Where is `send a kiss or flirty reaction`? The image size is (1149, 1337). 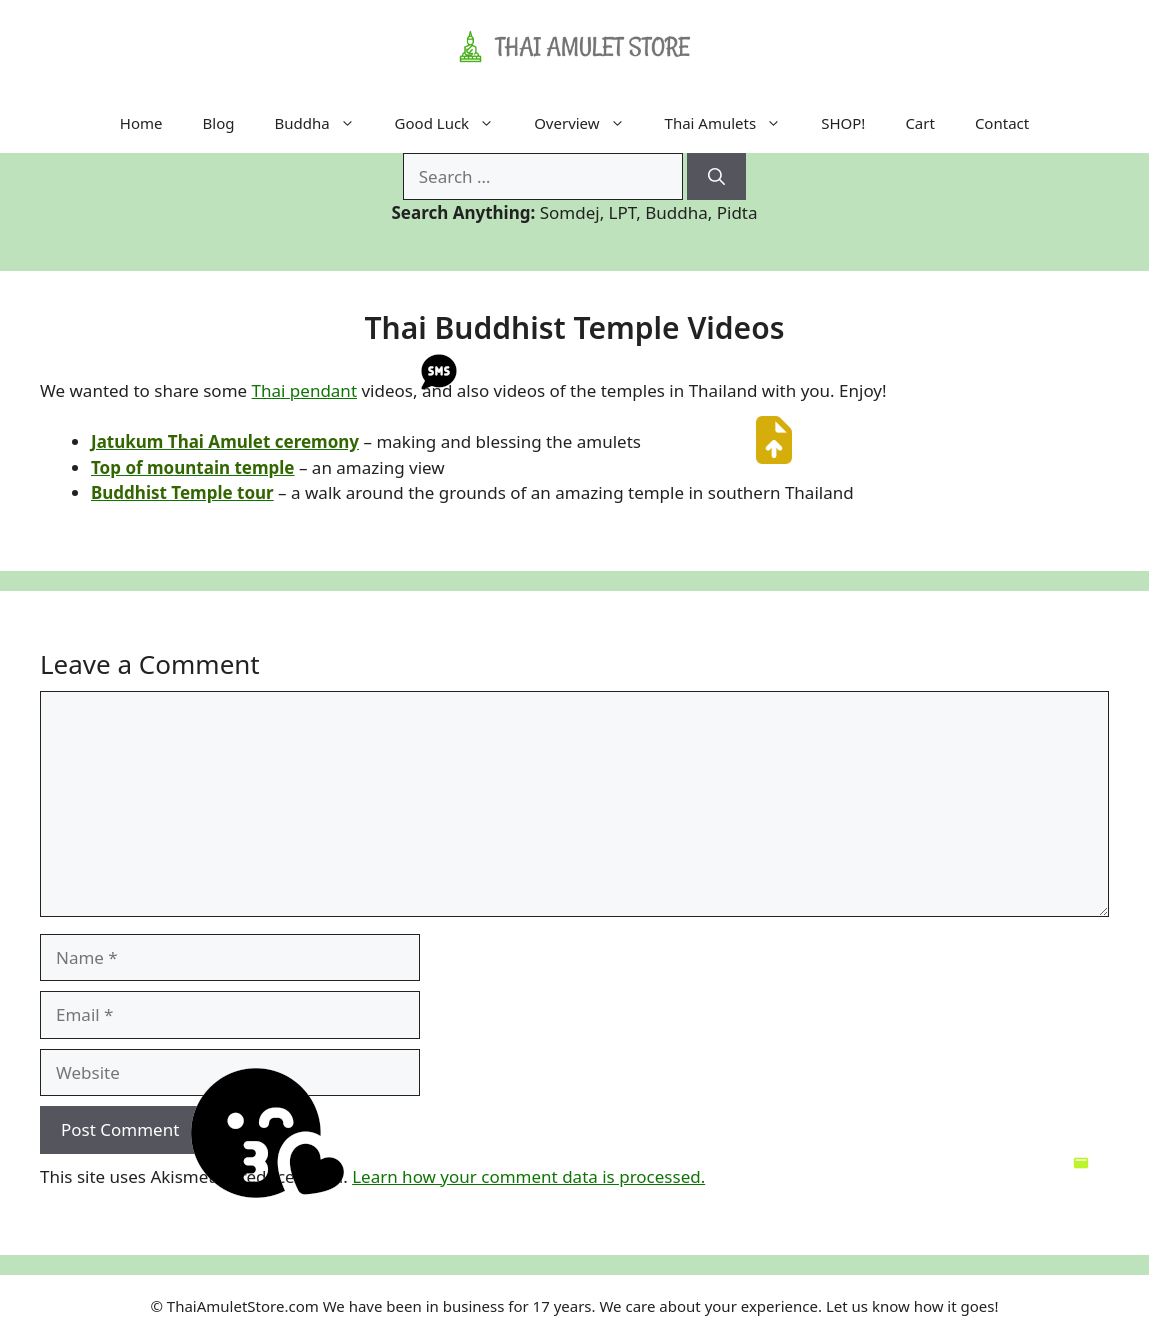 send a kiss or flirty reaction is located at coordinates (264, 1133).